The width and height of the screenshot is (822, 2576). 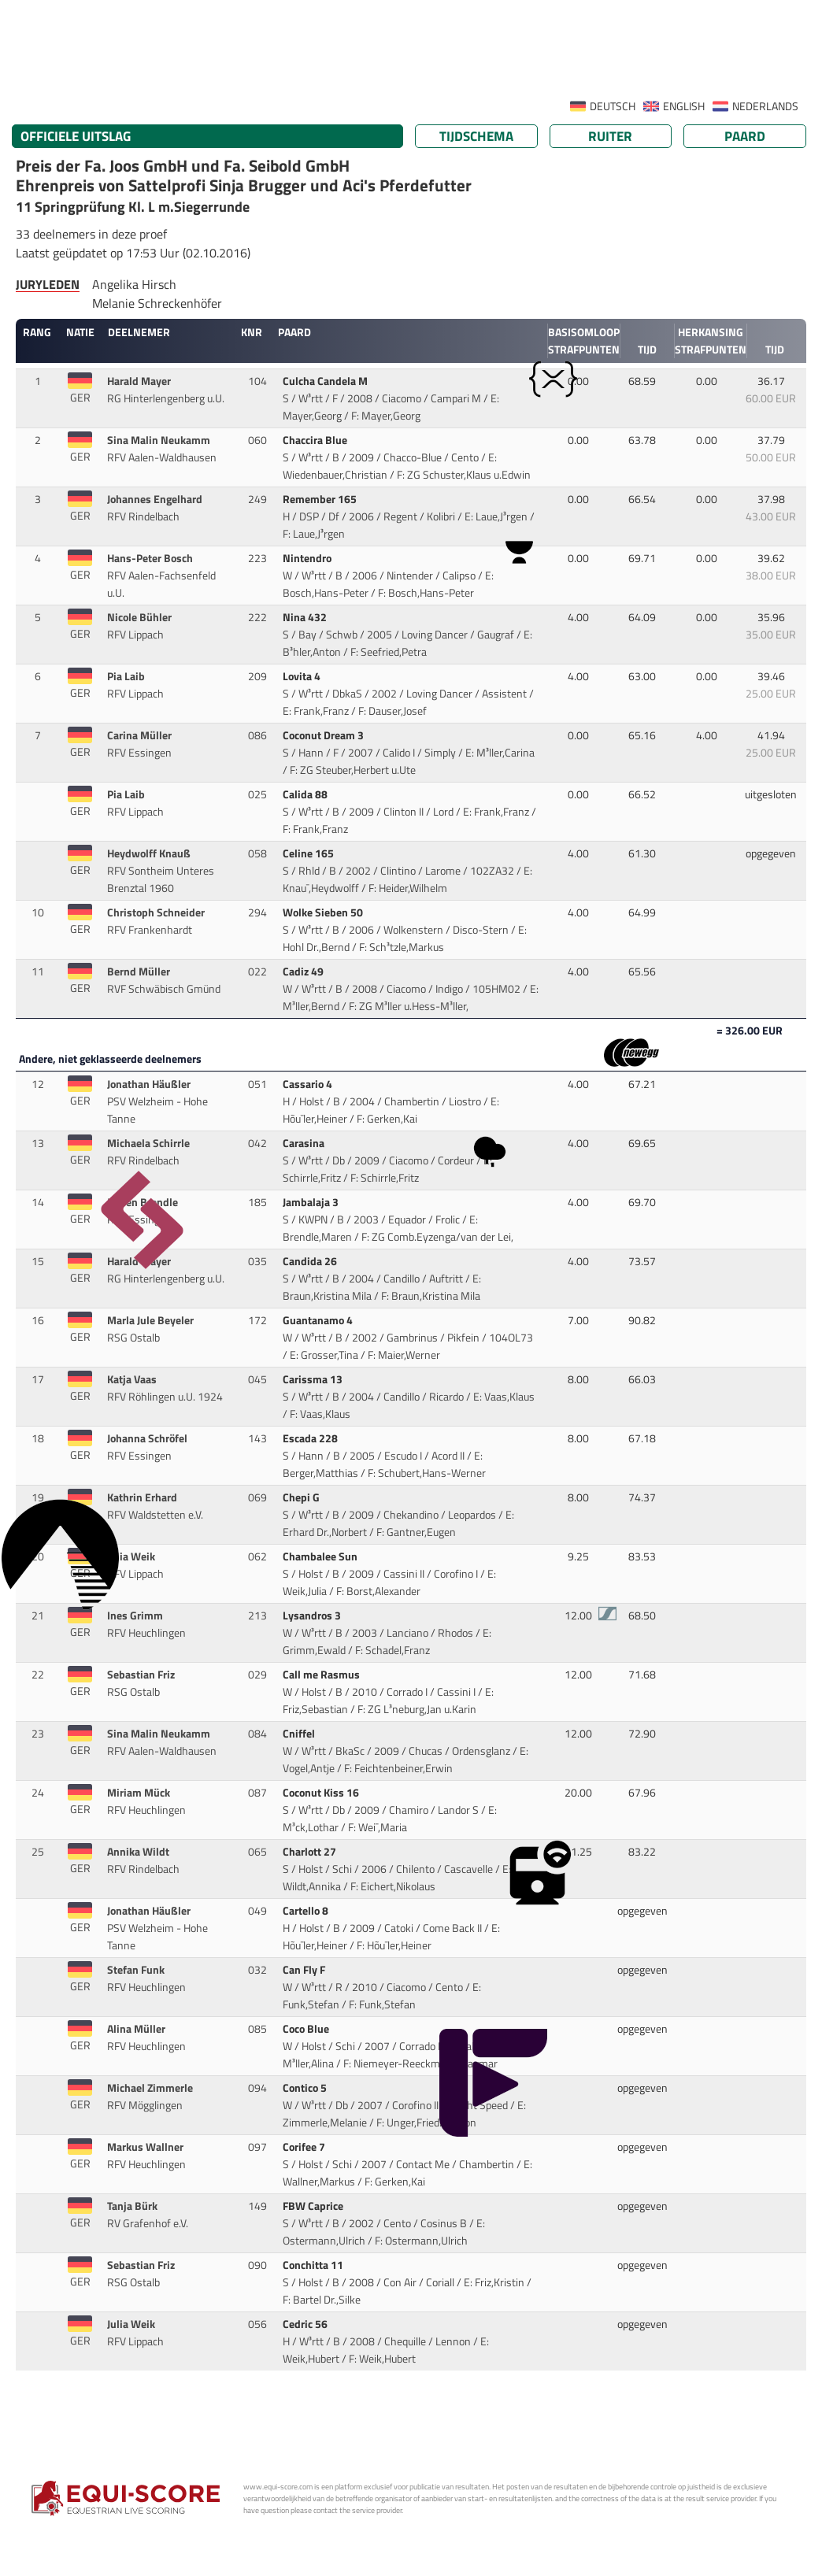 I want to click on visit the newegg online store, so click(x=631, y=1053).